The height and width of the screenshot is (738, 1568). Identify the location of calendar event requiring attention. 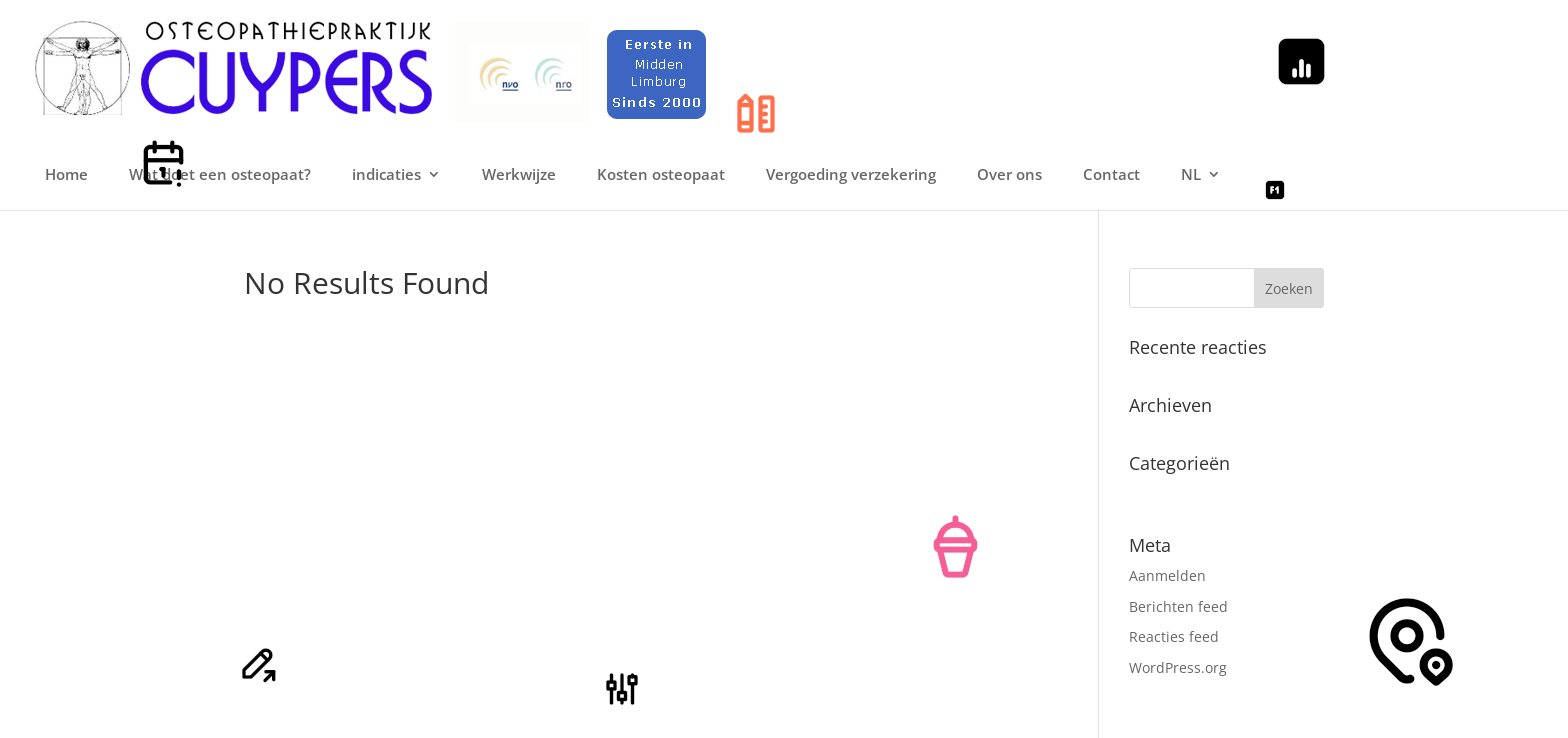
(163, 162).